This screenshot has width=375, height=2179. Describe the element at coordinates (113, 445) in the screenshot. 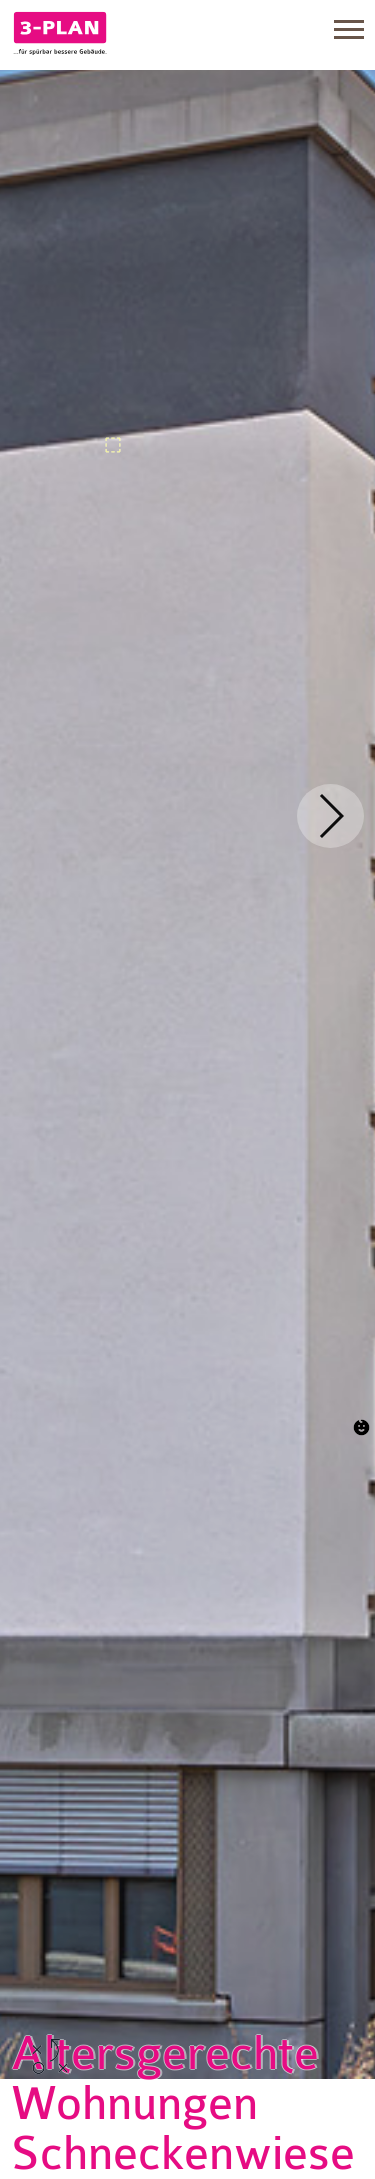

I see `select or highlight an area` at that location.